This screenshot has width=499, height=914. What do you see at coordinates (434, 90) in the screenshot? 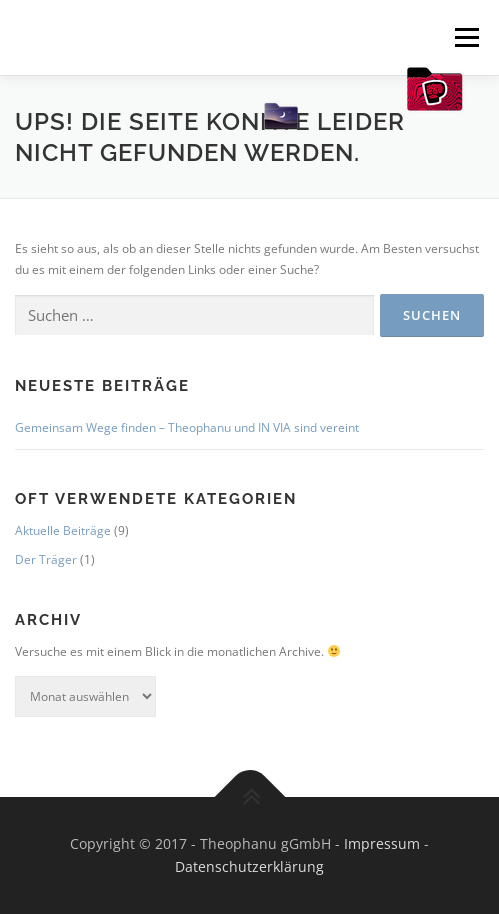
I see `open PewDiePie-themed content folder` at bounding box center [434, 90].